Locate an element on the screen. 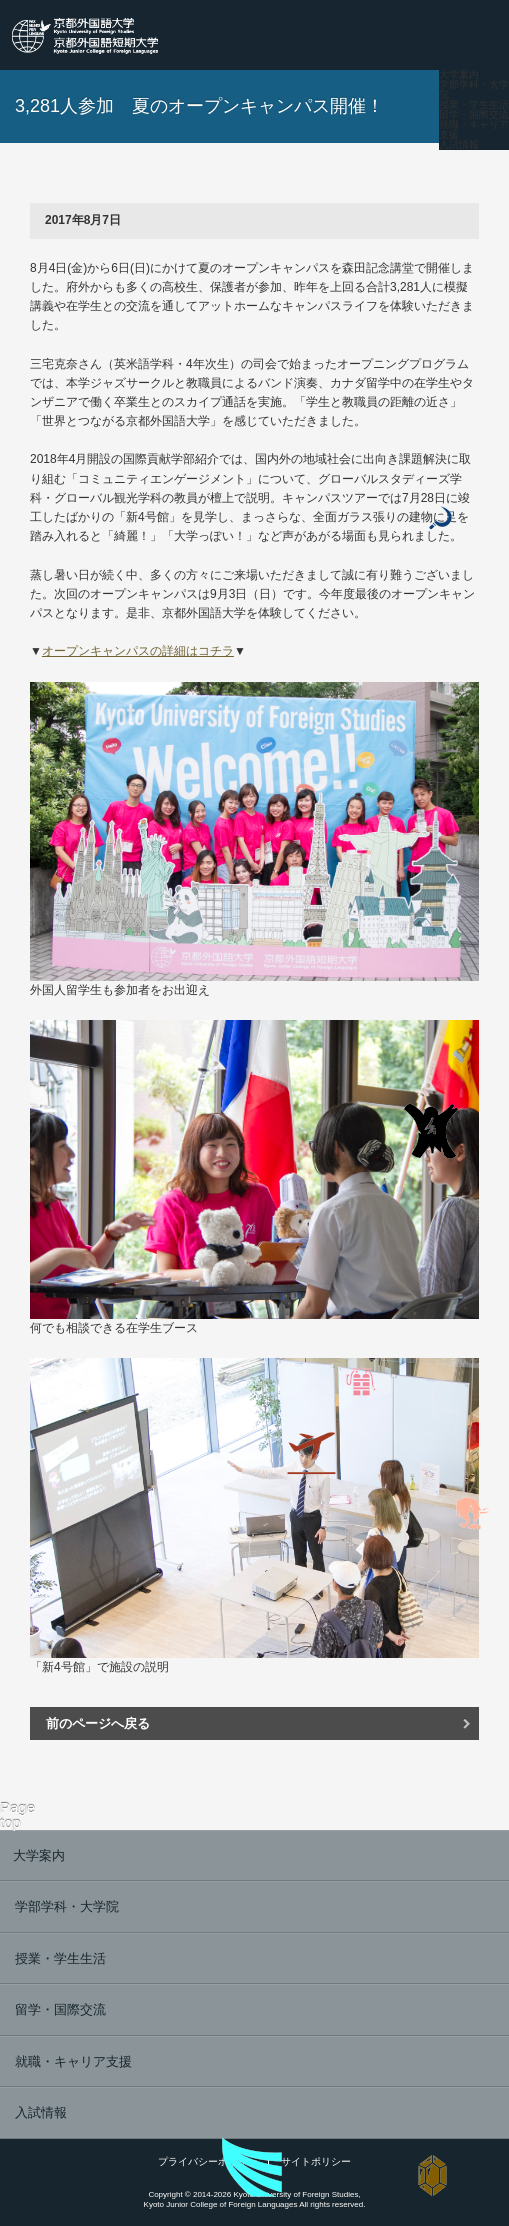 This screenshot has width=509, height=2226. collect or spend in-game currency is located at coordinates (432, 2175).